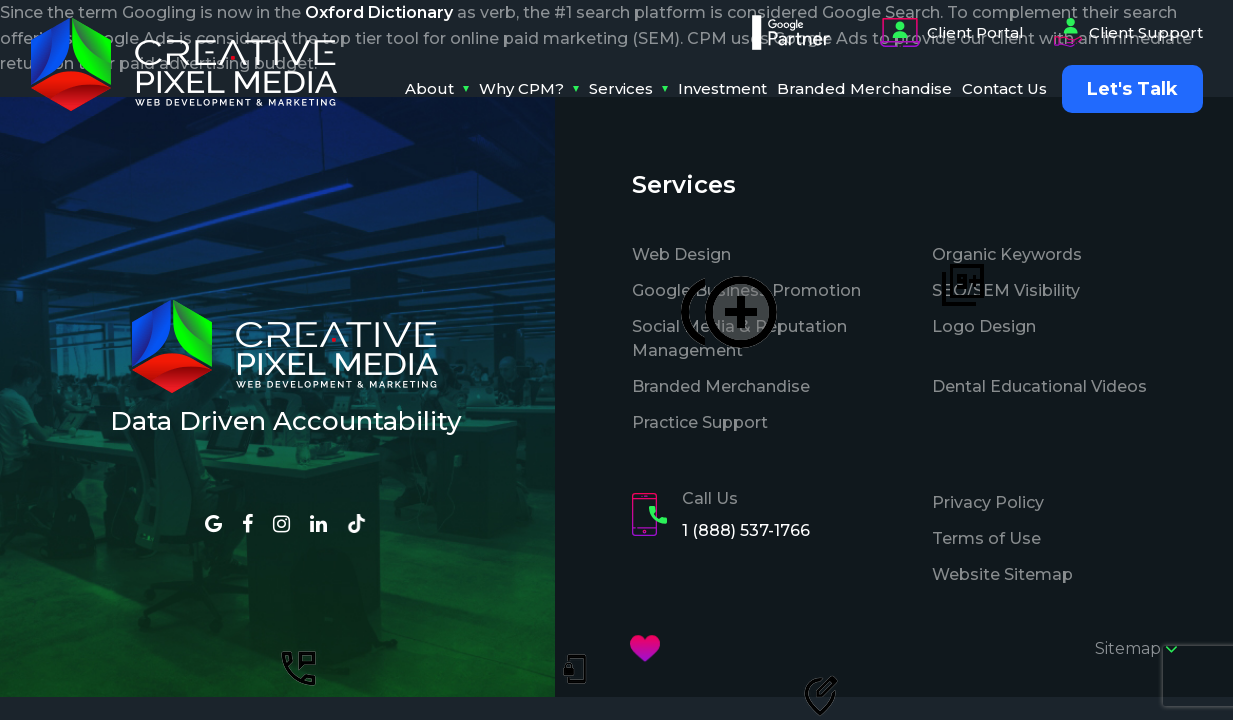  I want to click on enable device lock for linked phones, so click(574, 669).